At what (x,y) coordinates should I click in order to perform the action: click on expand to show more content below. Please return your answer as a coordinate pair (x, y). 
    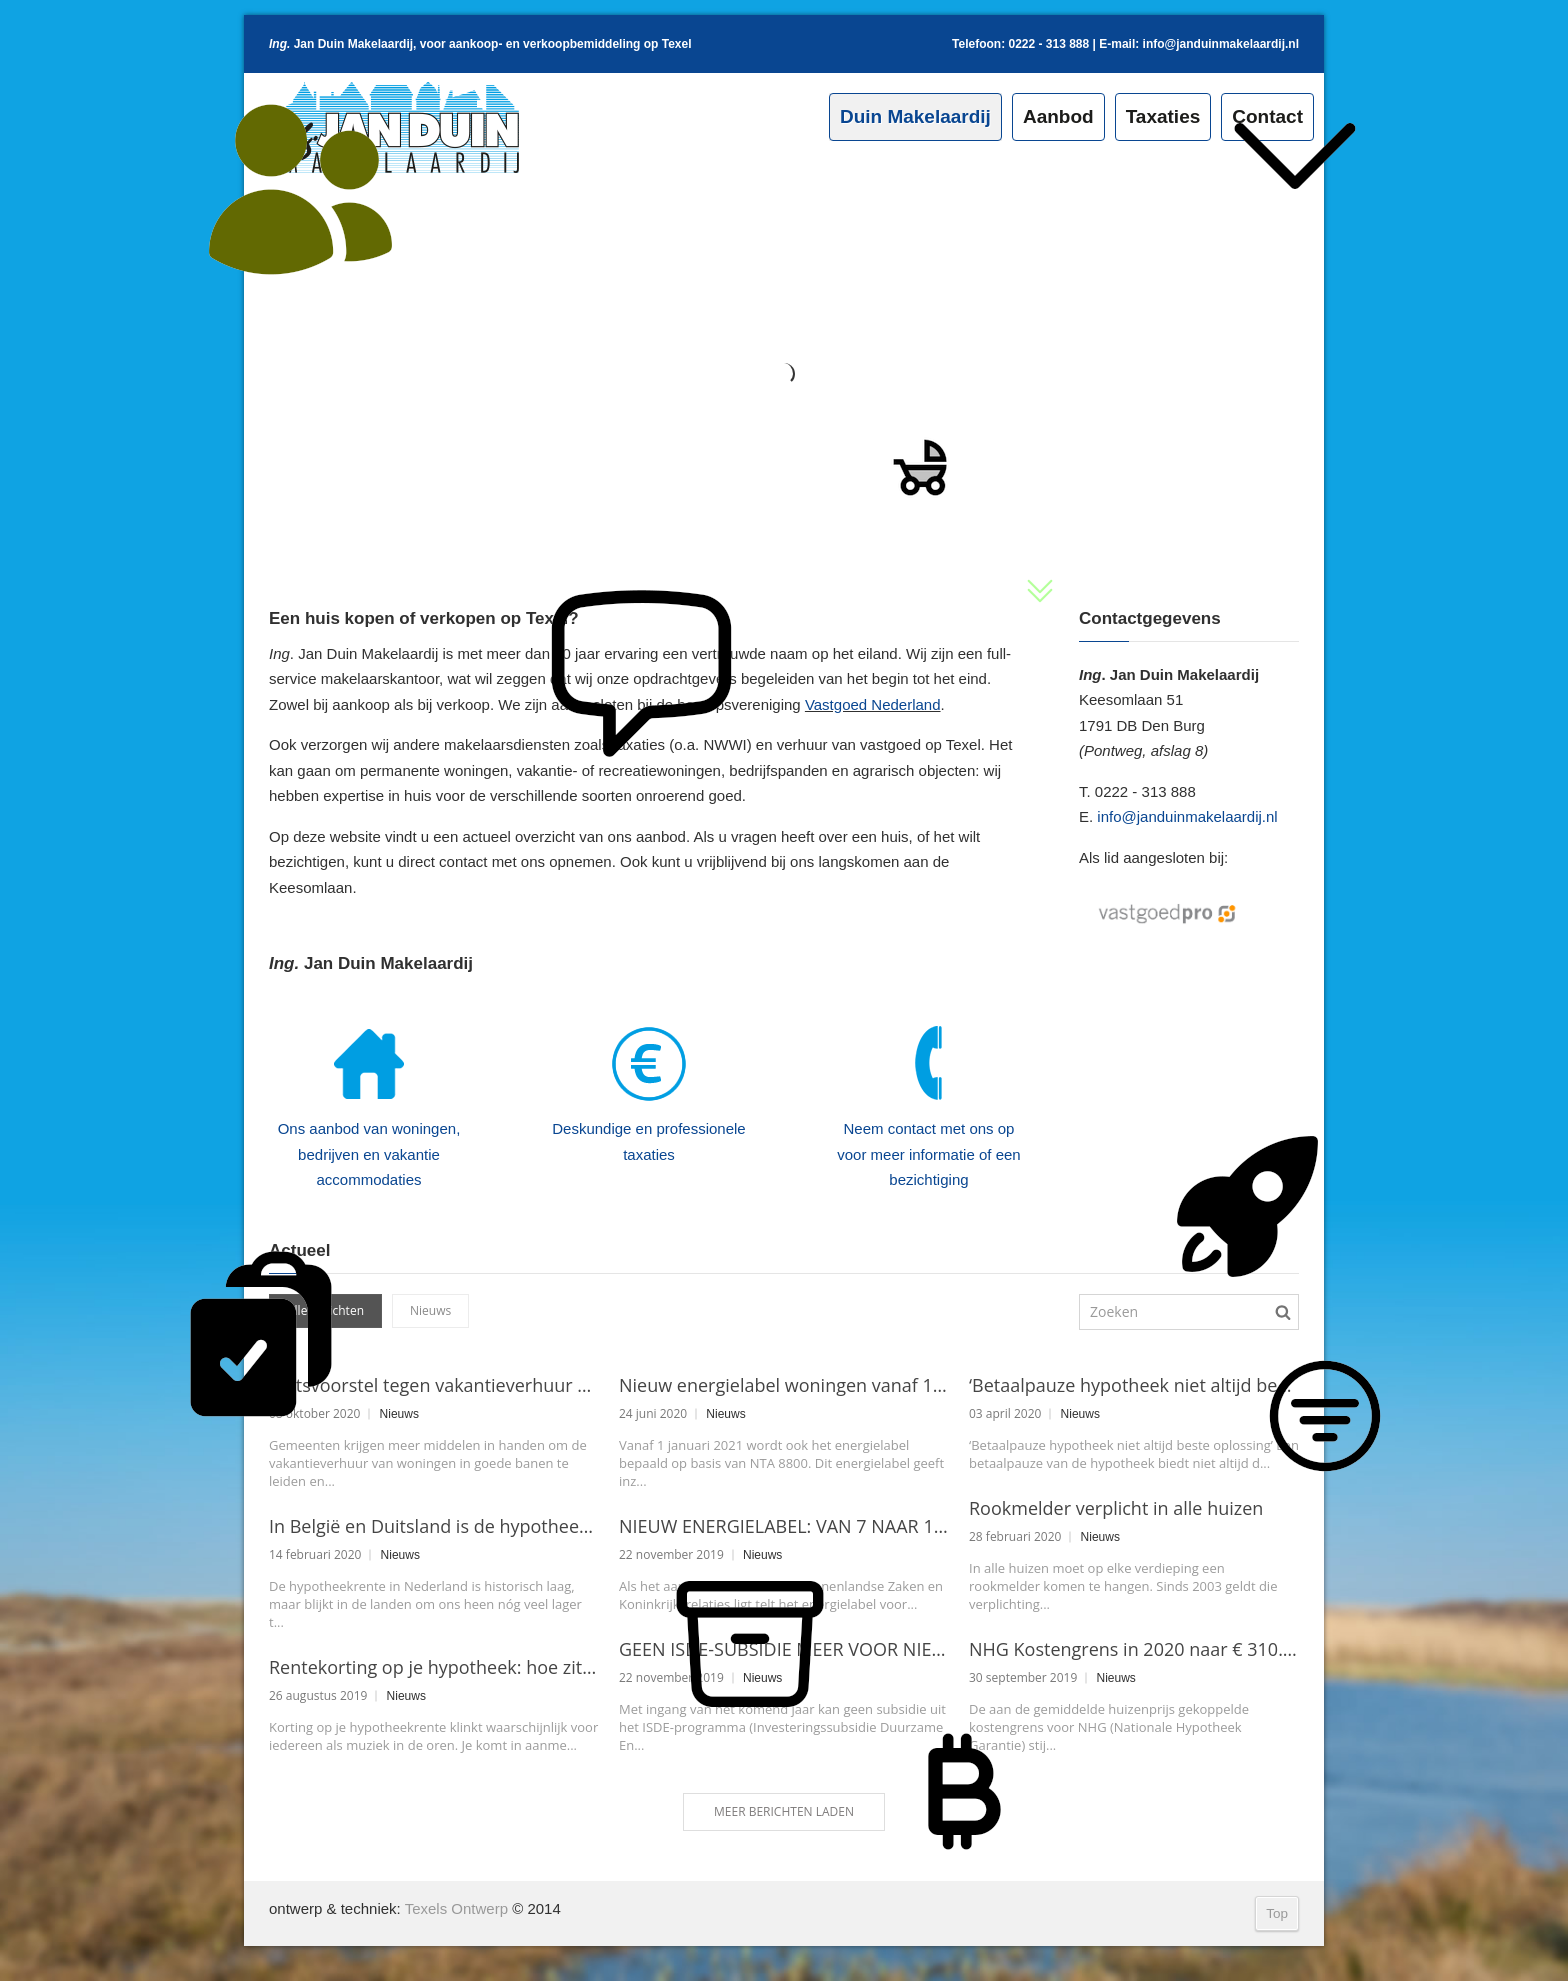
    Looking at the image, I should click on (1040, 591).